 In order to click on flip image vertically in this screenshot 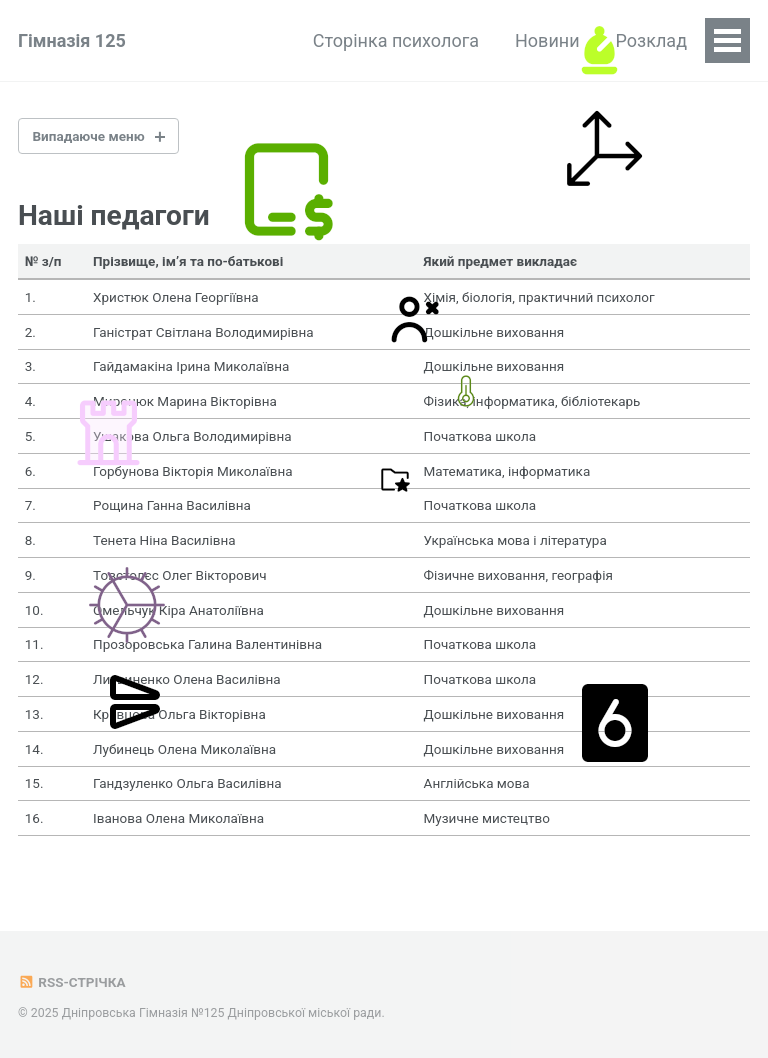, I will do `click(133, 702)`.